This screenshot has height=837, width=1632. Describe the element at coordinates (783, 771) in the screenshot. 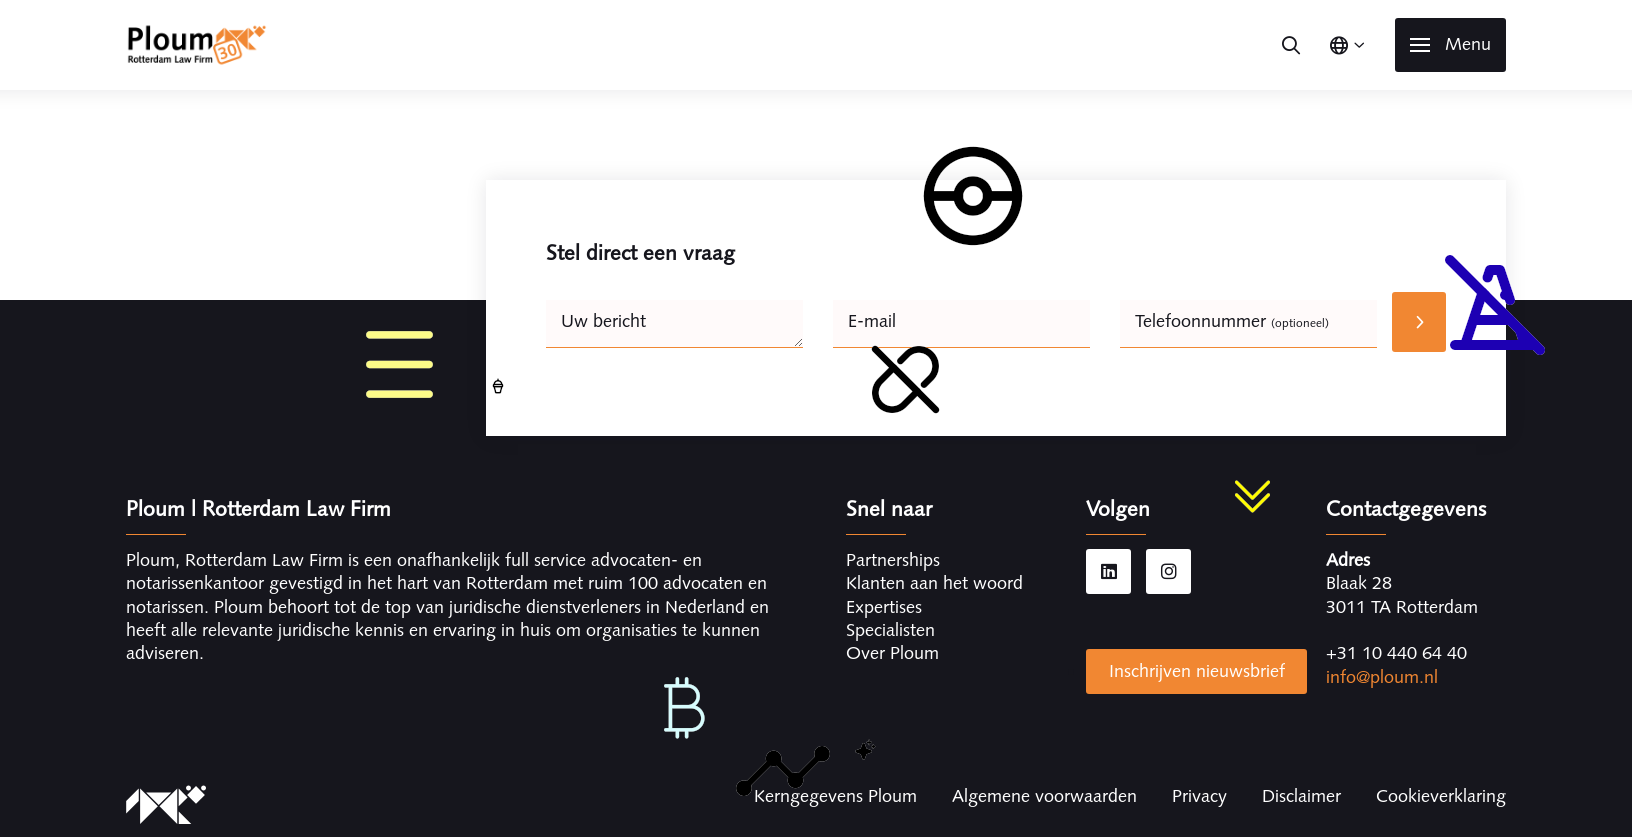

I see `view analytics and statistics` at that location.